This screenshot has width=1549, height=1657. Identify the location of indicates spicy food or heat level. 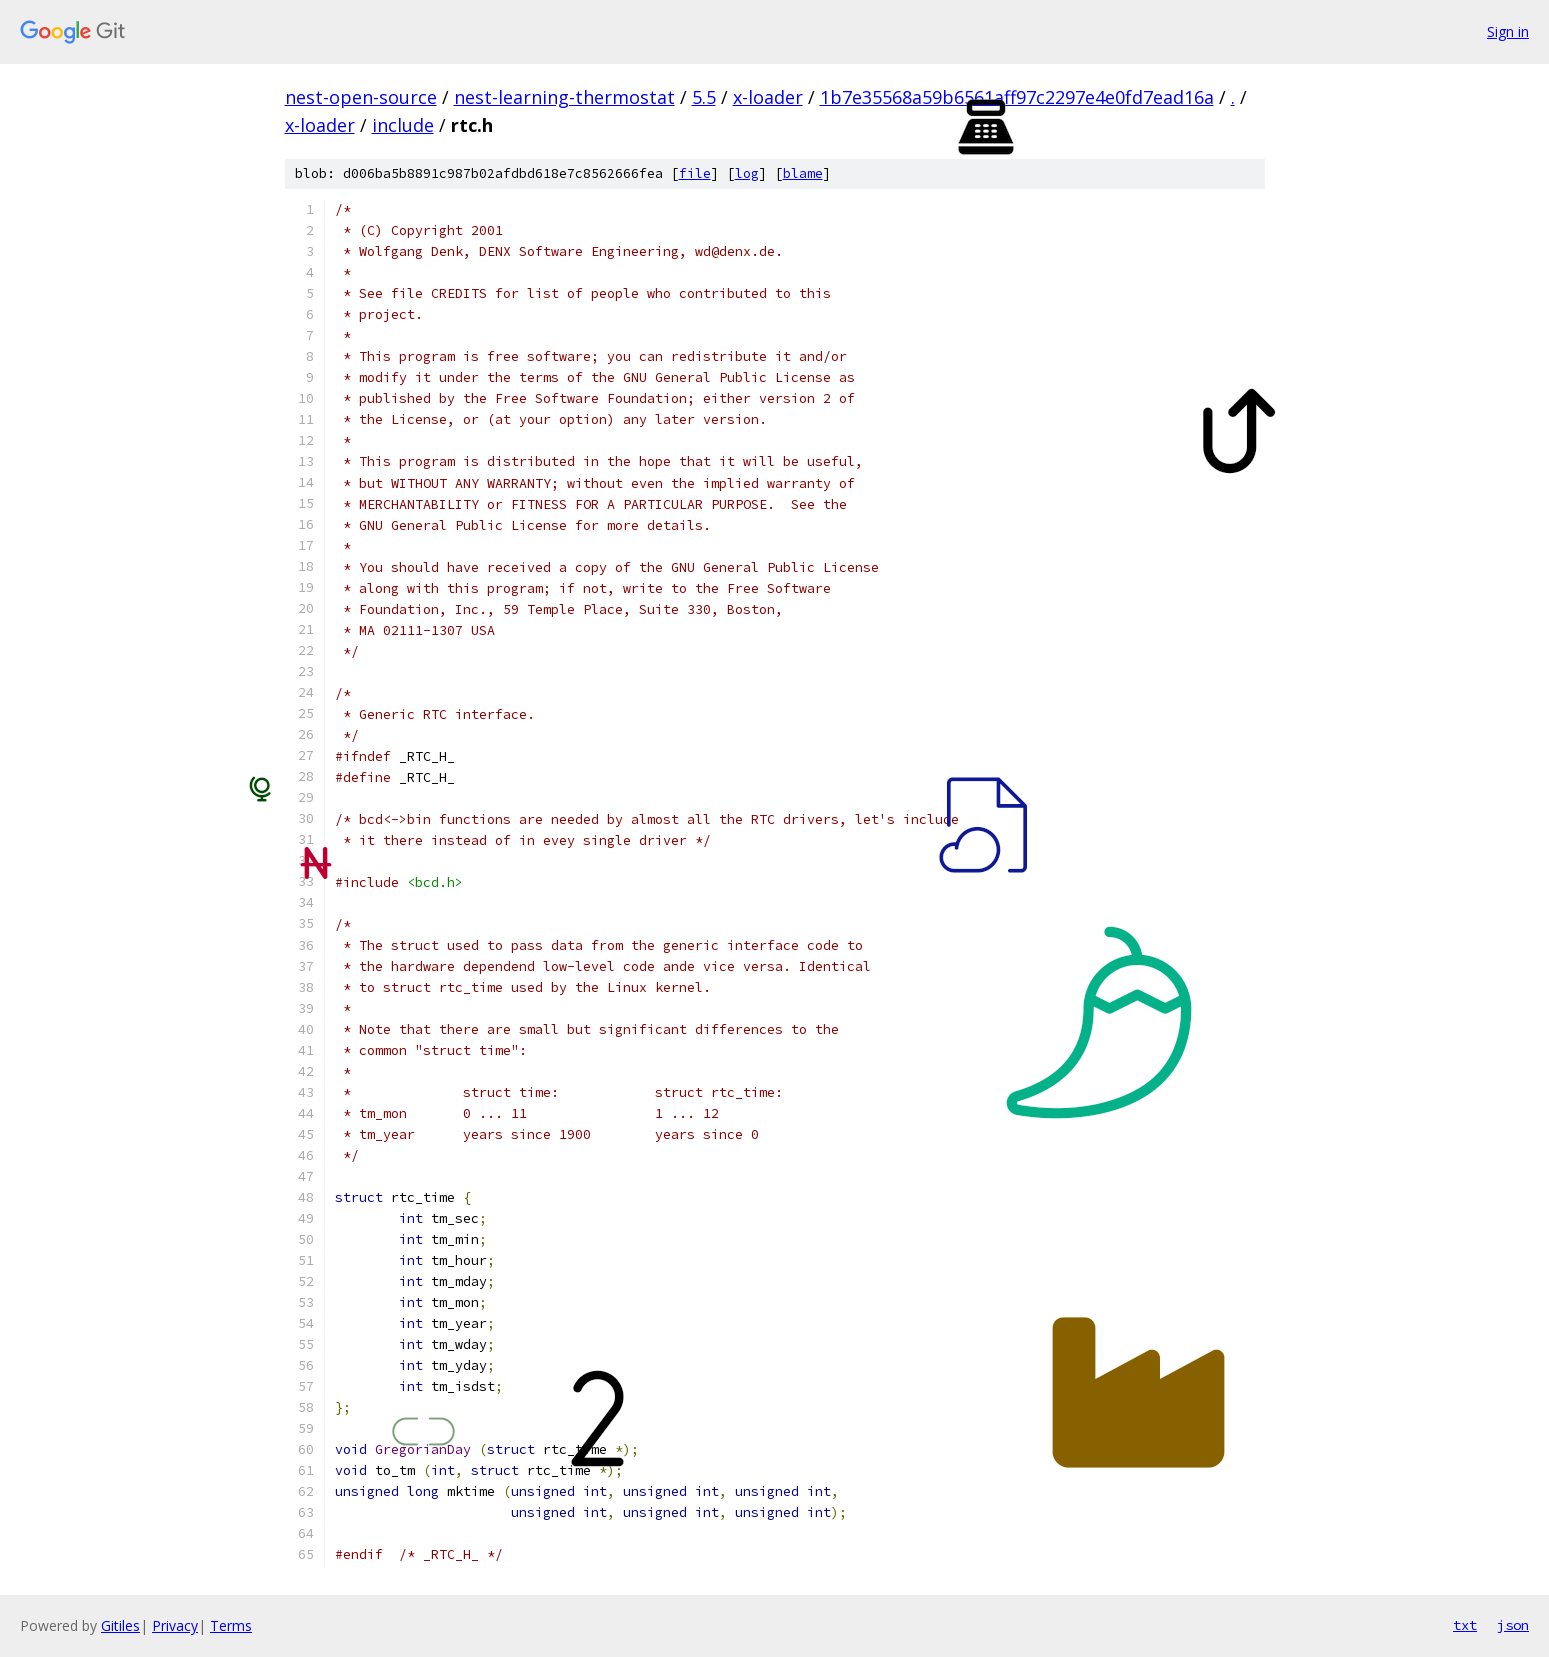
(1109, 1029).